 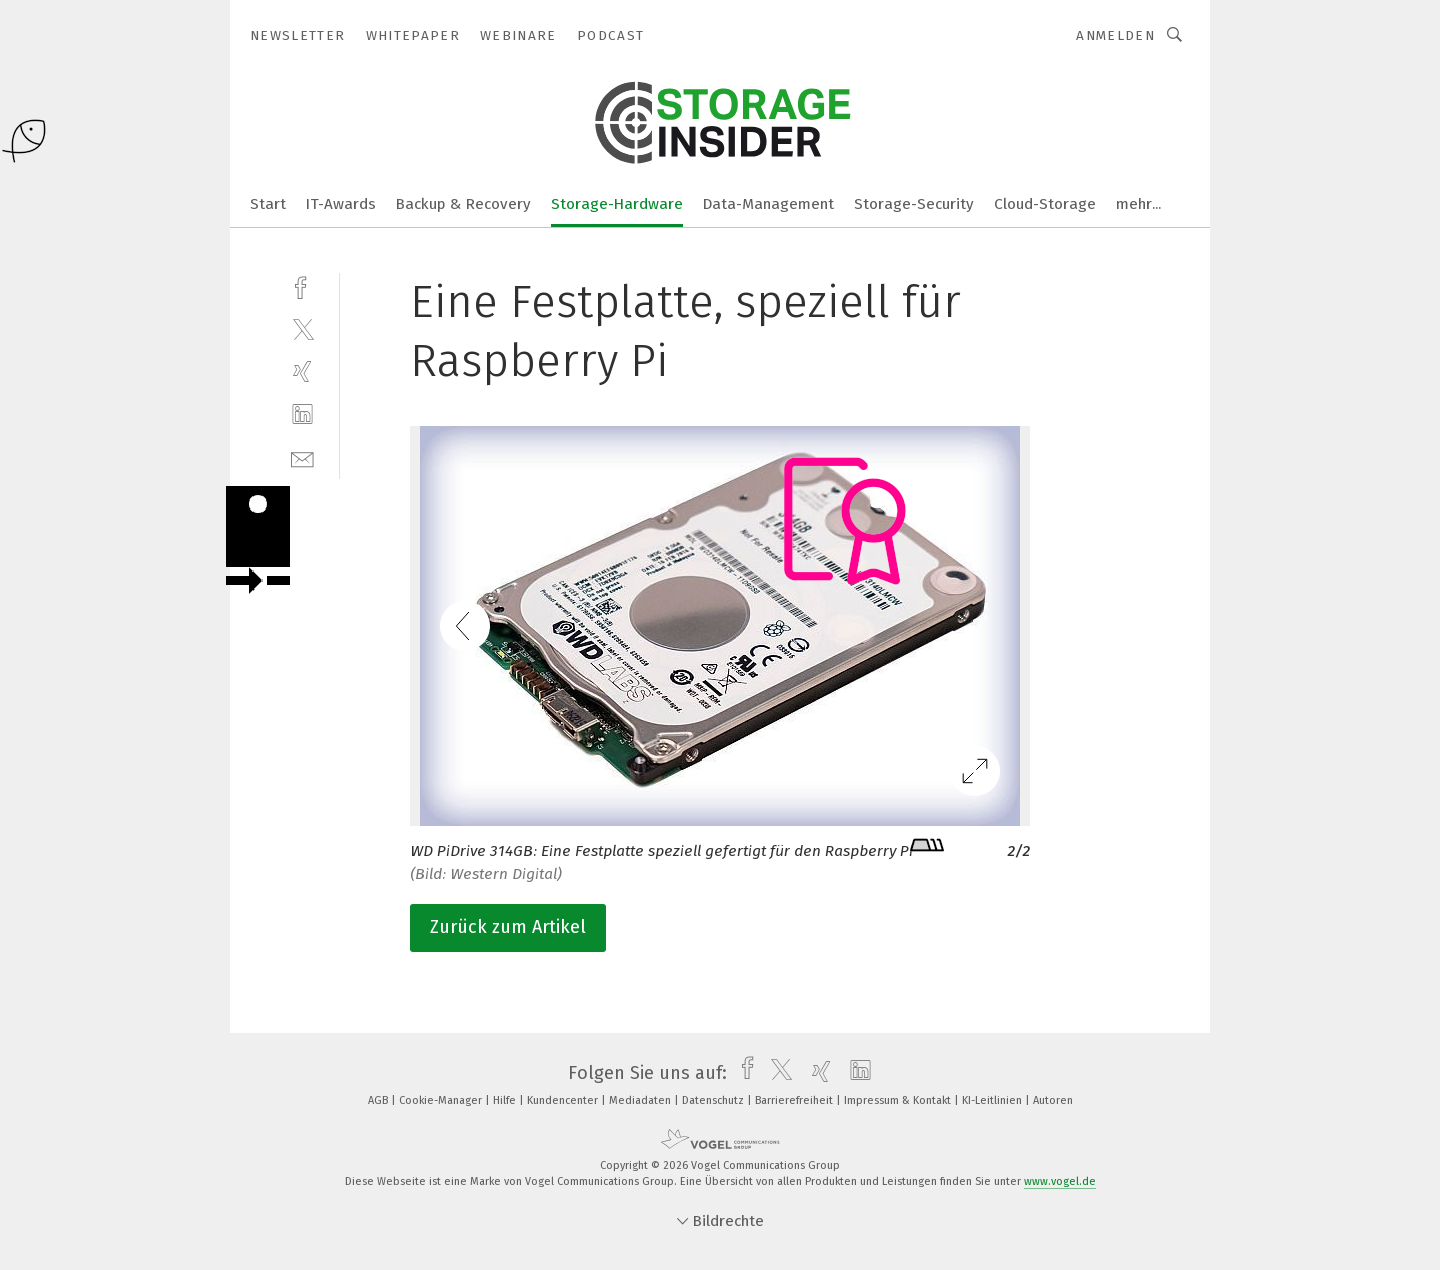 What do you see at coordinates (25, 139) in the screenshot?
I see `access fishing or marine-related features` at bounding box center [25, 139].